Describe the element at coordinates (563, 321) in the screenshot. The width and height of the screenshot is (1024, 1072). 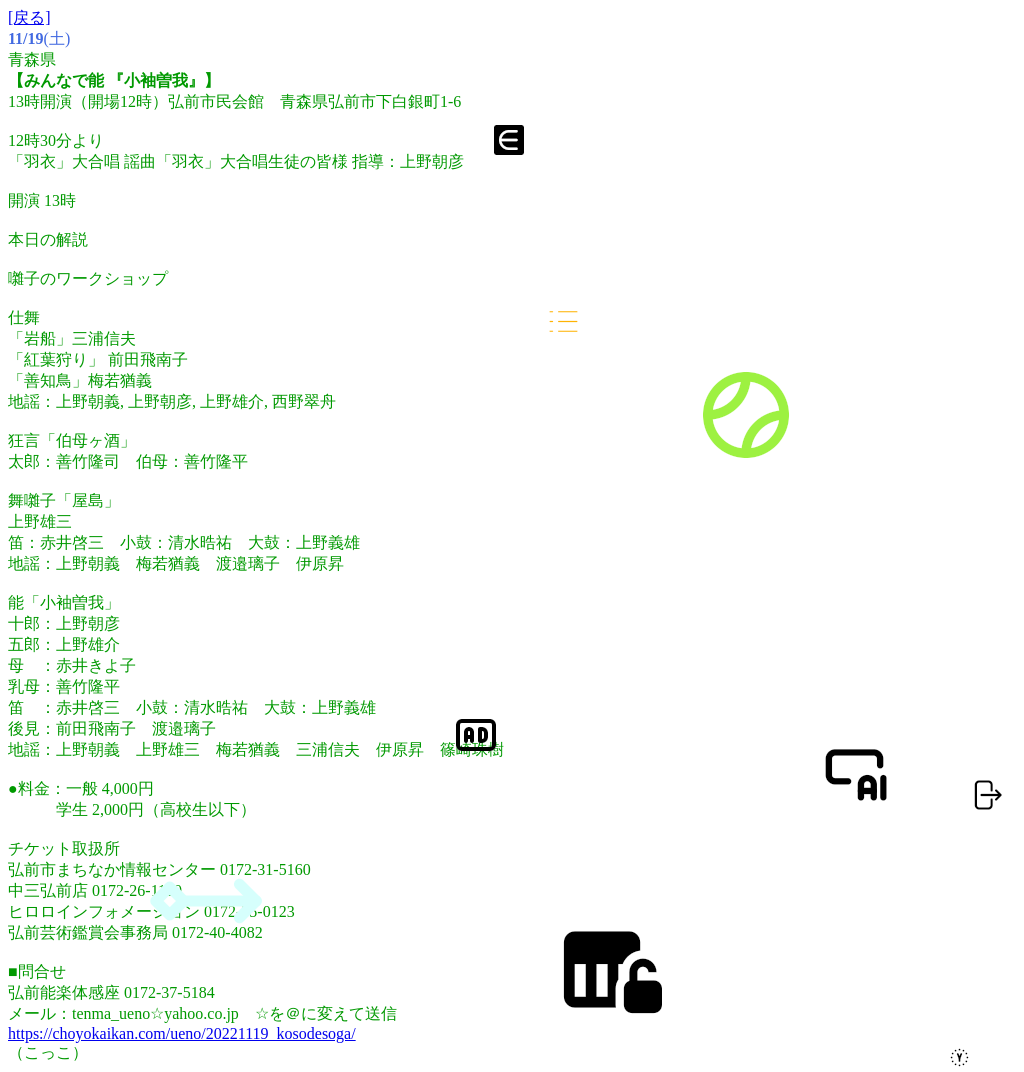
I see `view list items` at that location.